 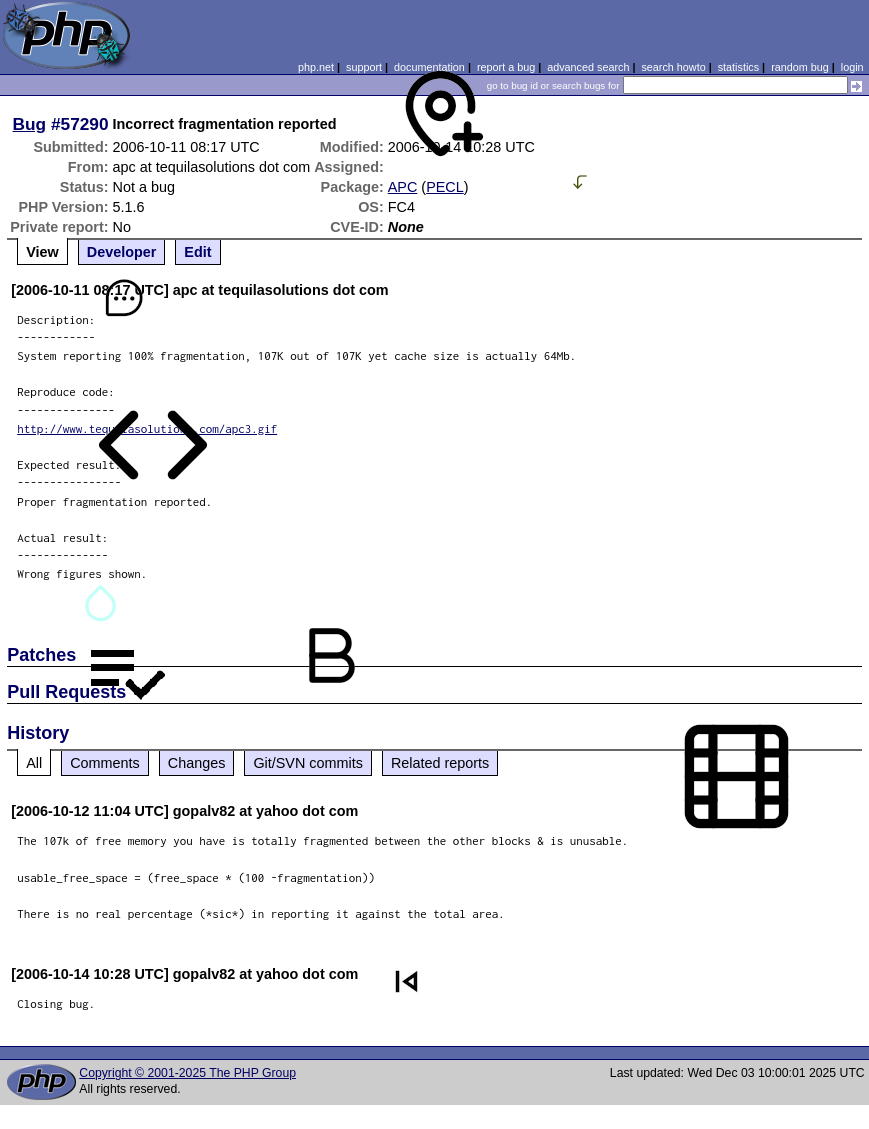 What do you see at coordinates (440, 113) in the screenshot?
I see `add a new location pin` at bounding box center [440, 113].